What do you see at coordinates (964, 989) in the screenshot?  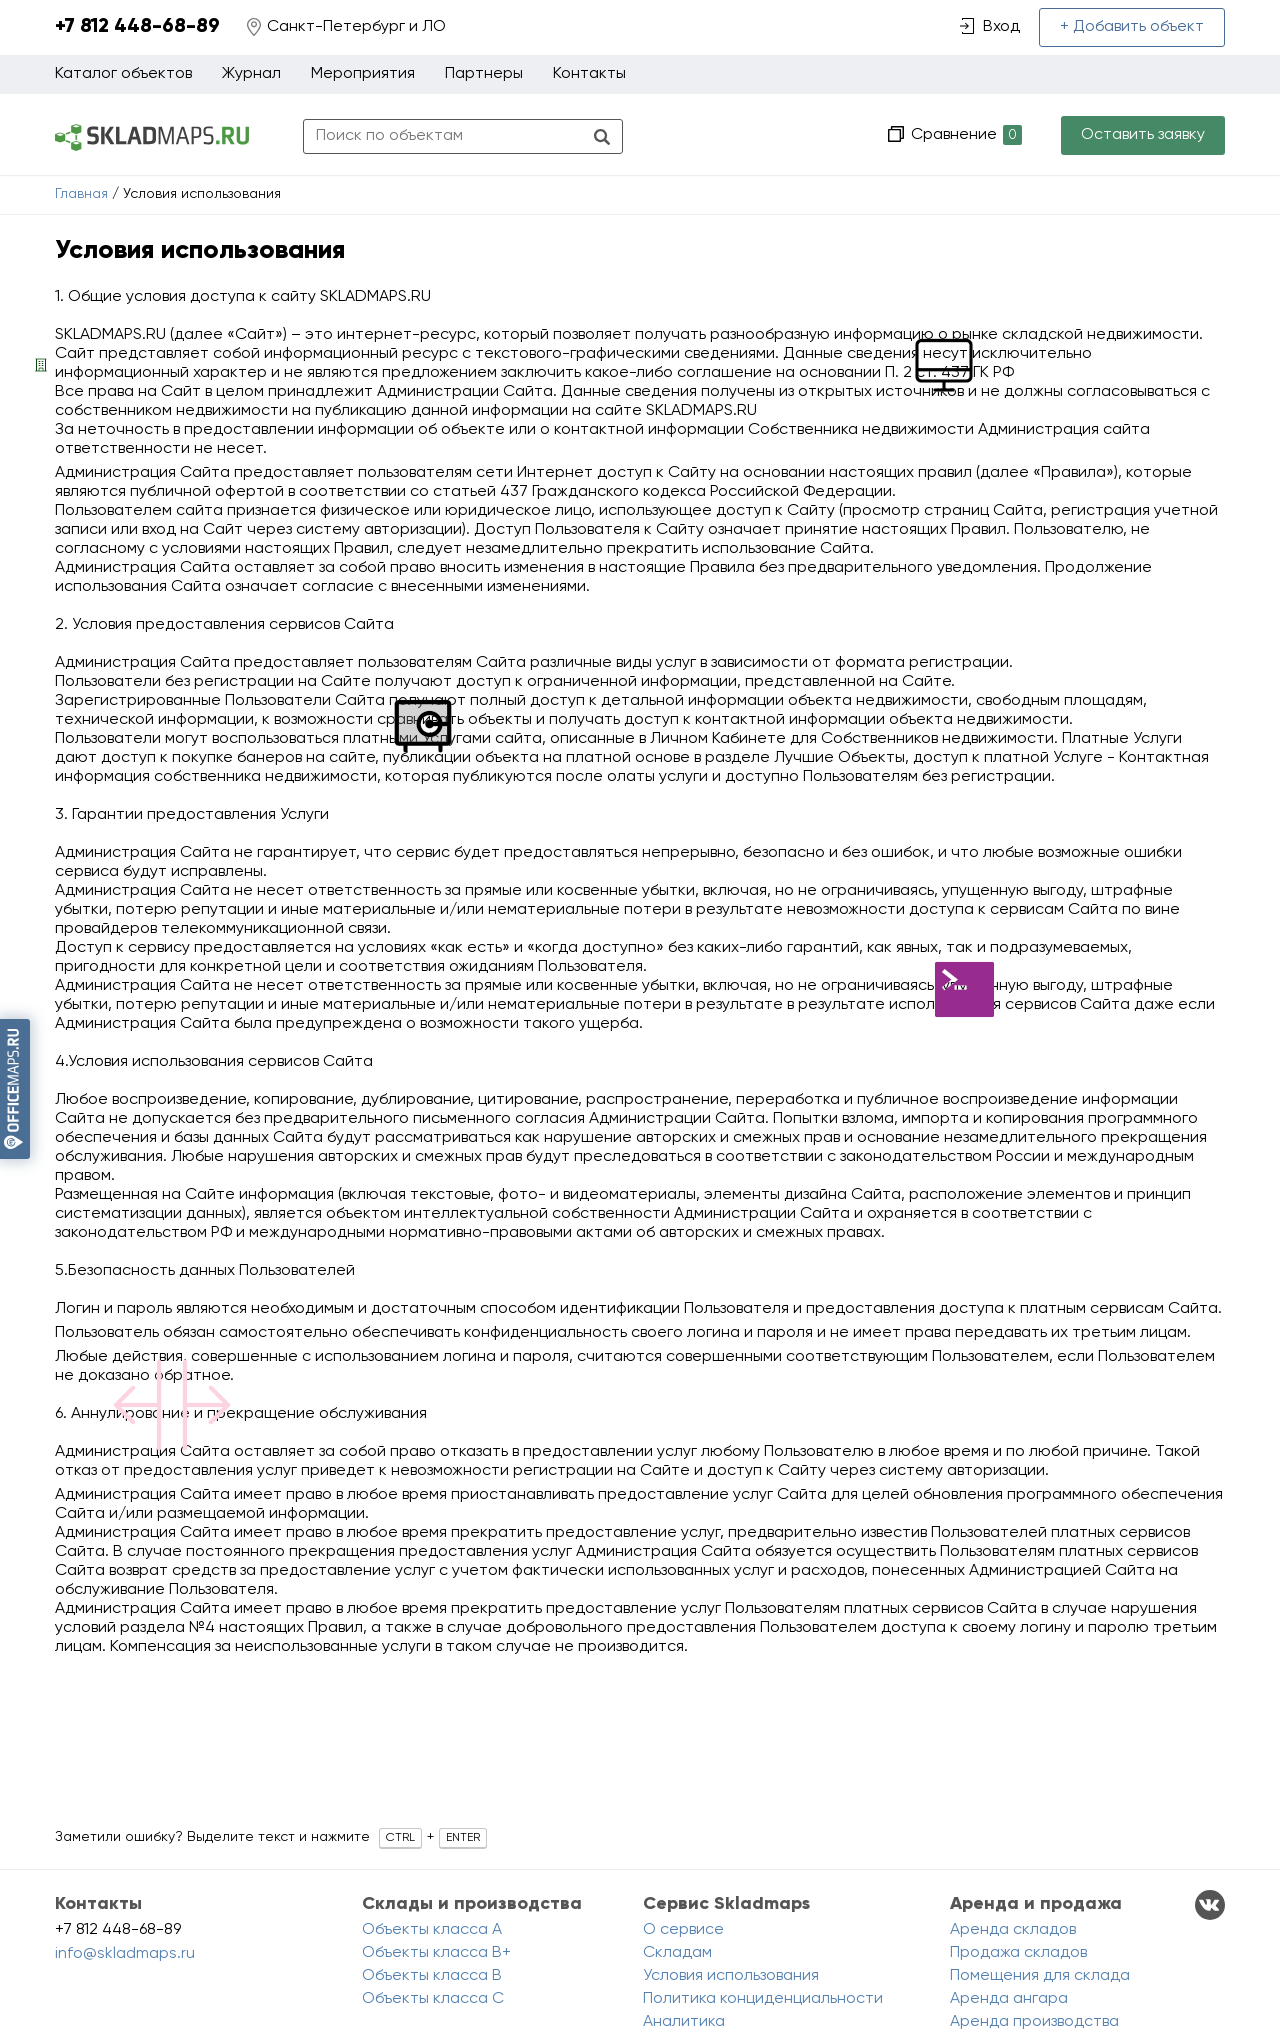 I see `open command line interface` at bounding box center [964, 989].